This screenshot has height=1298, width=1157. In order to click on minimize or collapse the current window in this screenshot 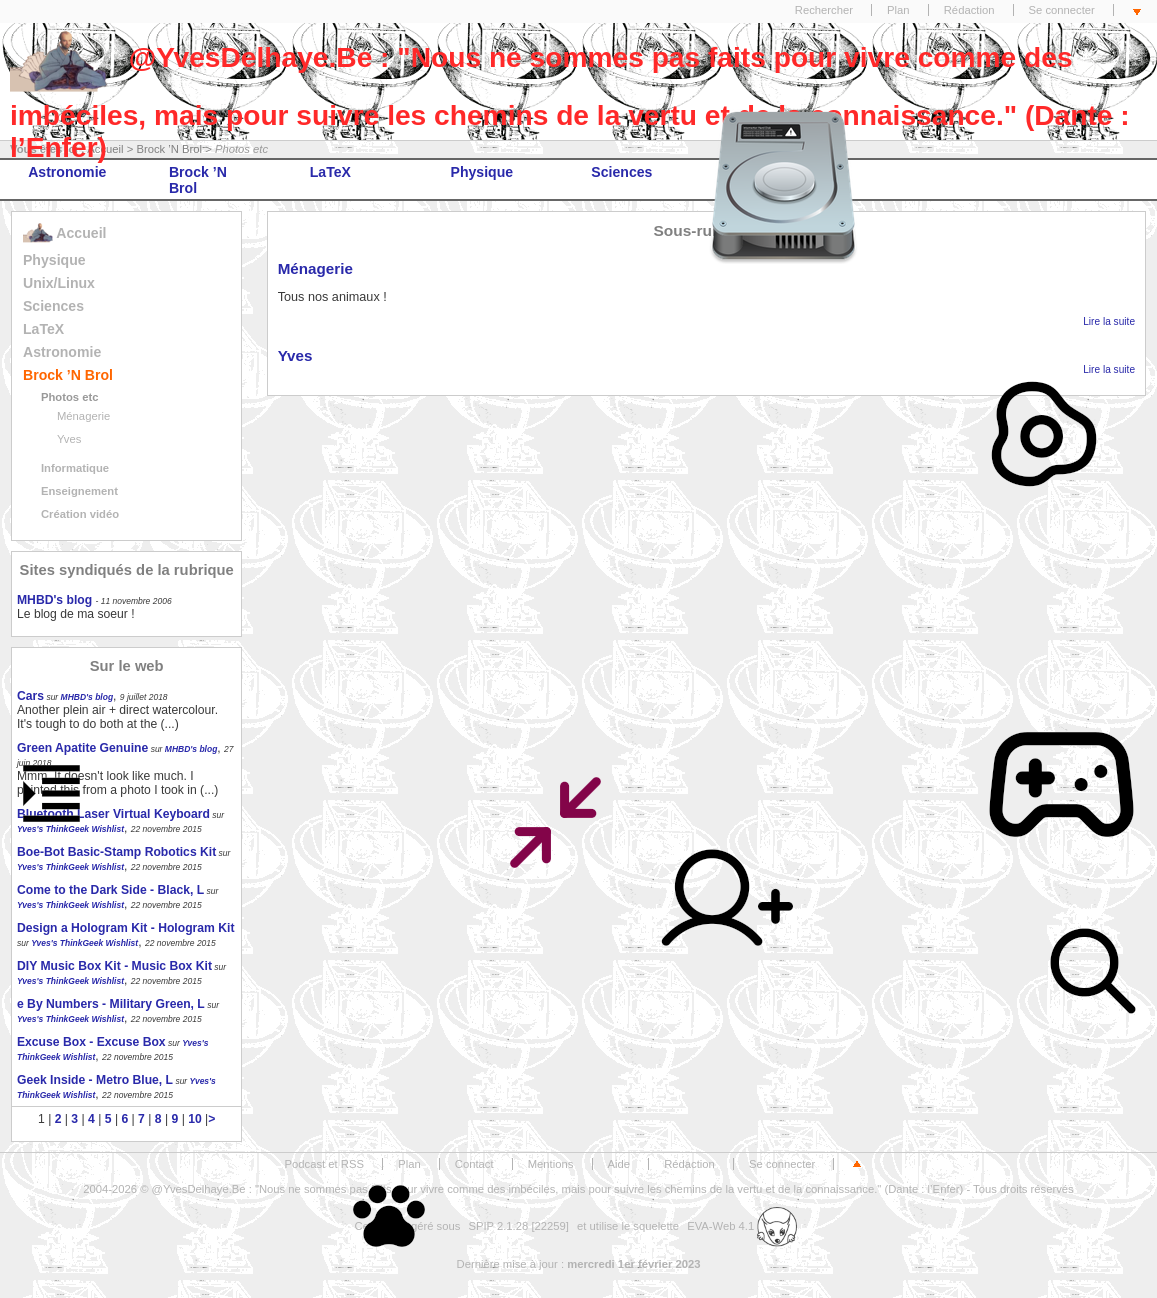, I will do `click(555, 822)`.